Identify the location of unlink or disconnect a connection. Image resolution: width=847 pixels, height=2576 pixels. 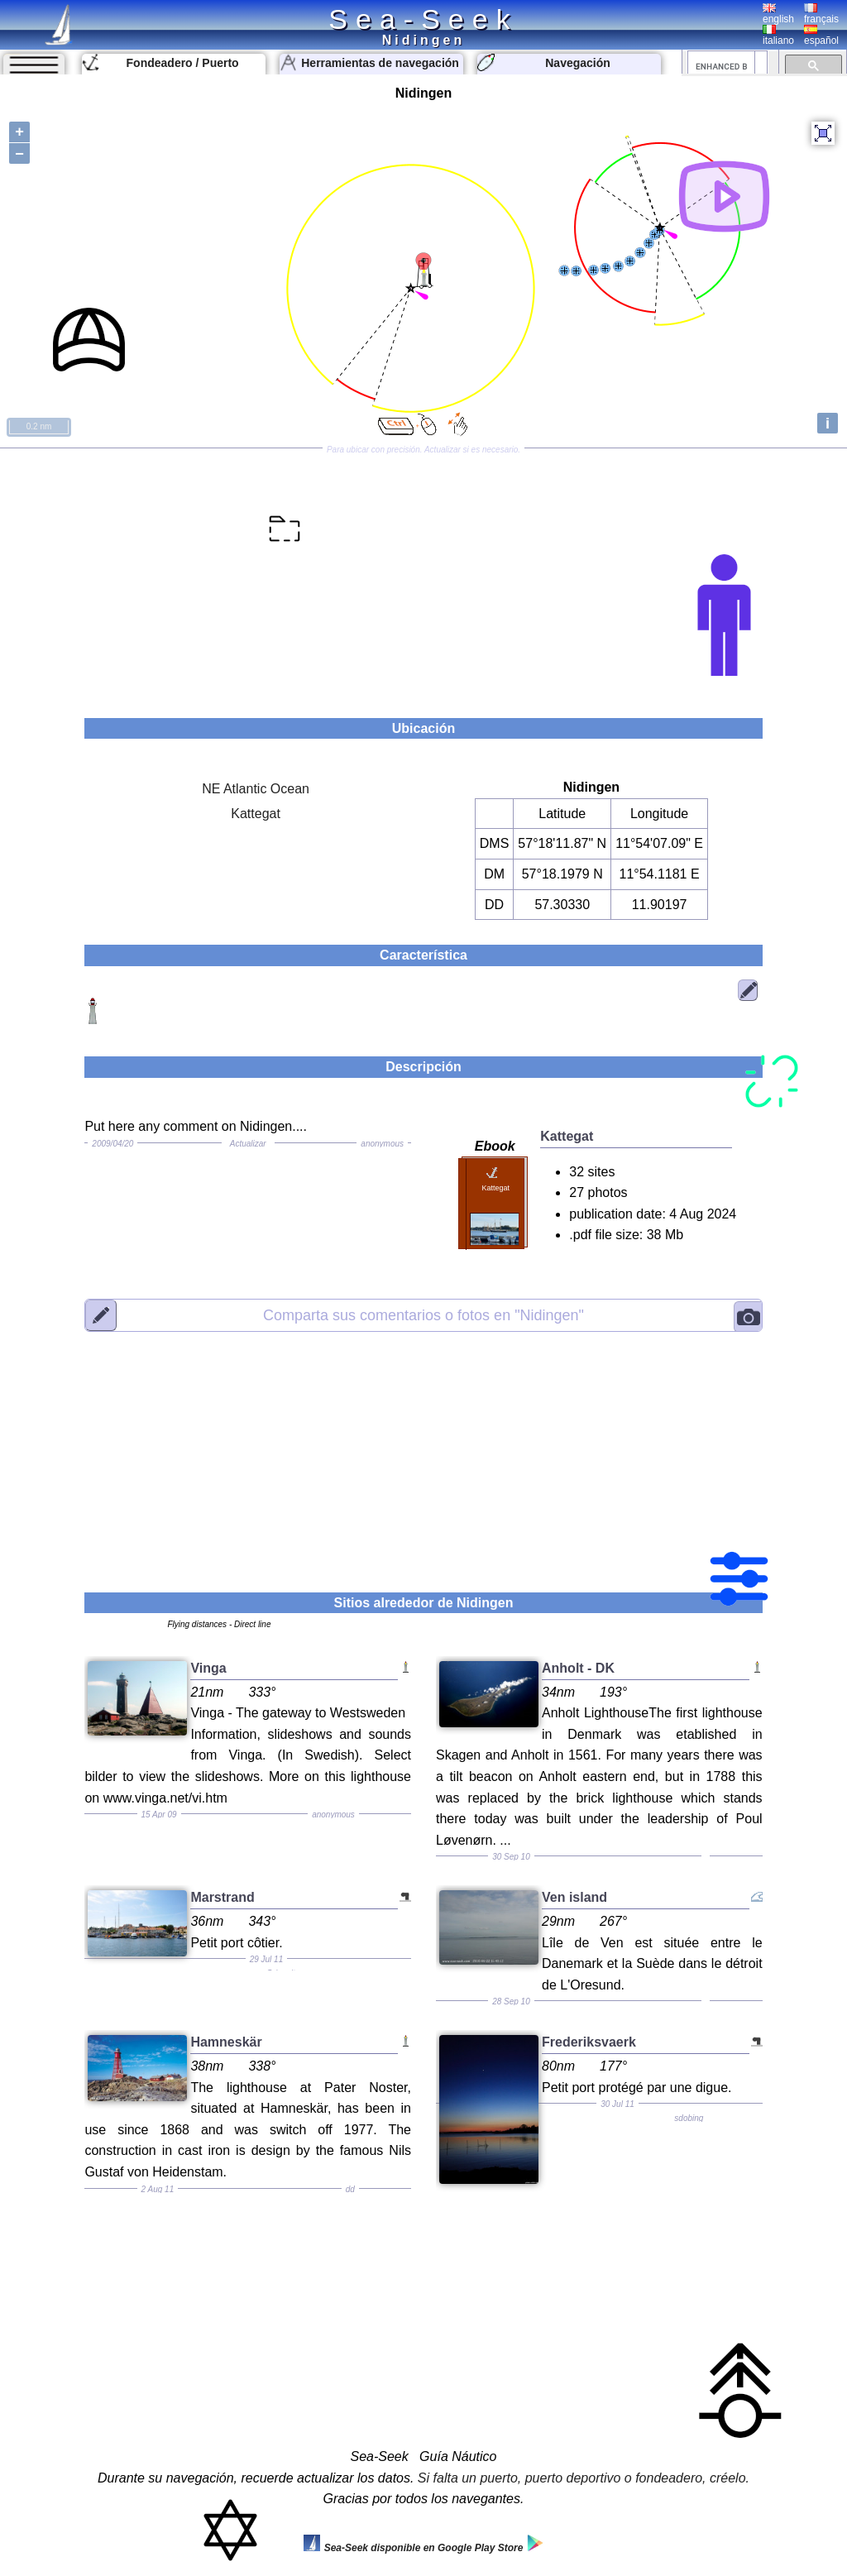
(772, 1081).